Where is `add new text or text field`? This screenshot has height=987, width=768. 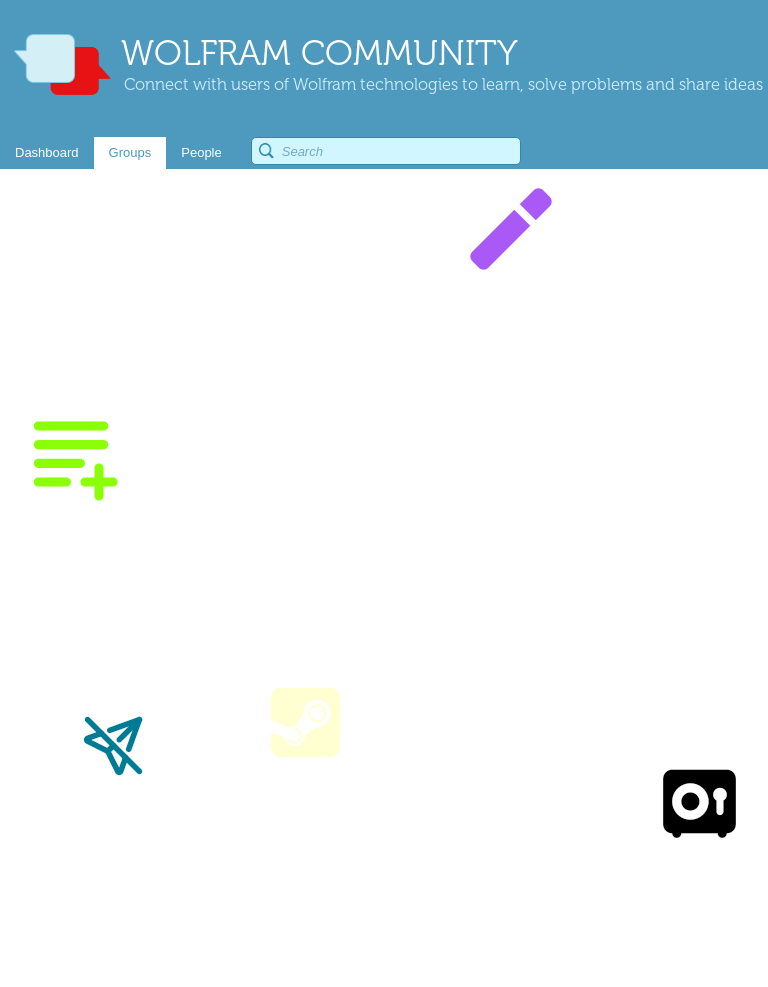 add new text or text field is located at coordinates (71, 454).